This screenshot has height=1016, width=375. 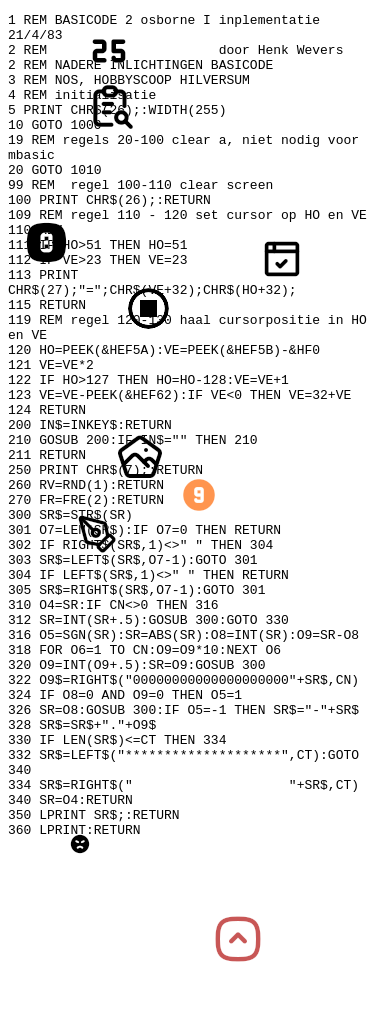 I want to click on indicates item number 8 in a list or sequence, so click(x=46, y=242).